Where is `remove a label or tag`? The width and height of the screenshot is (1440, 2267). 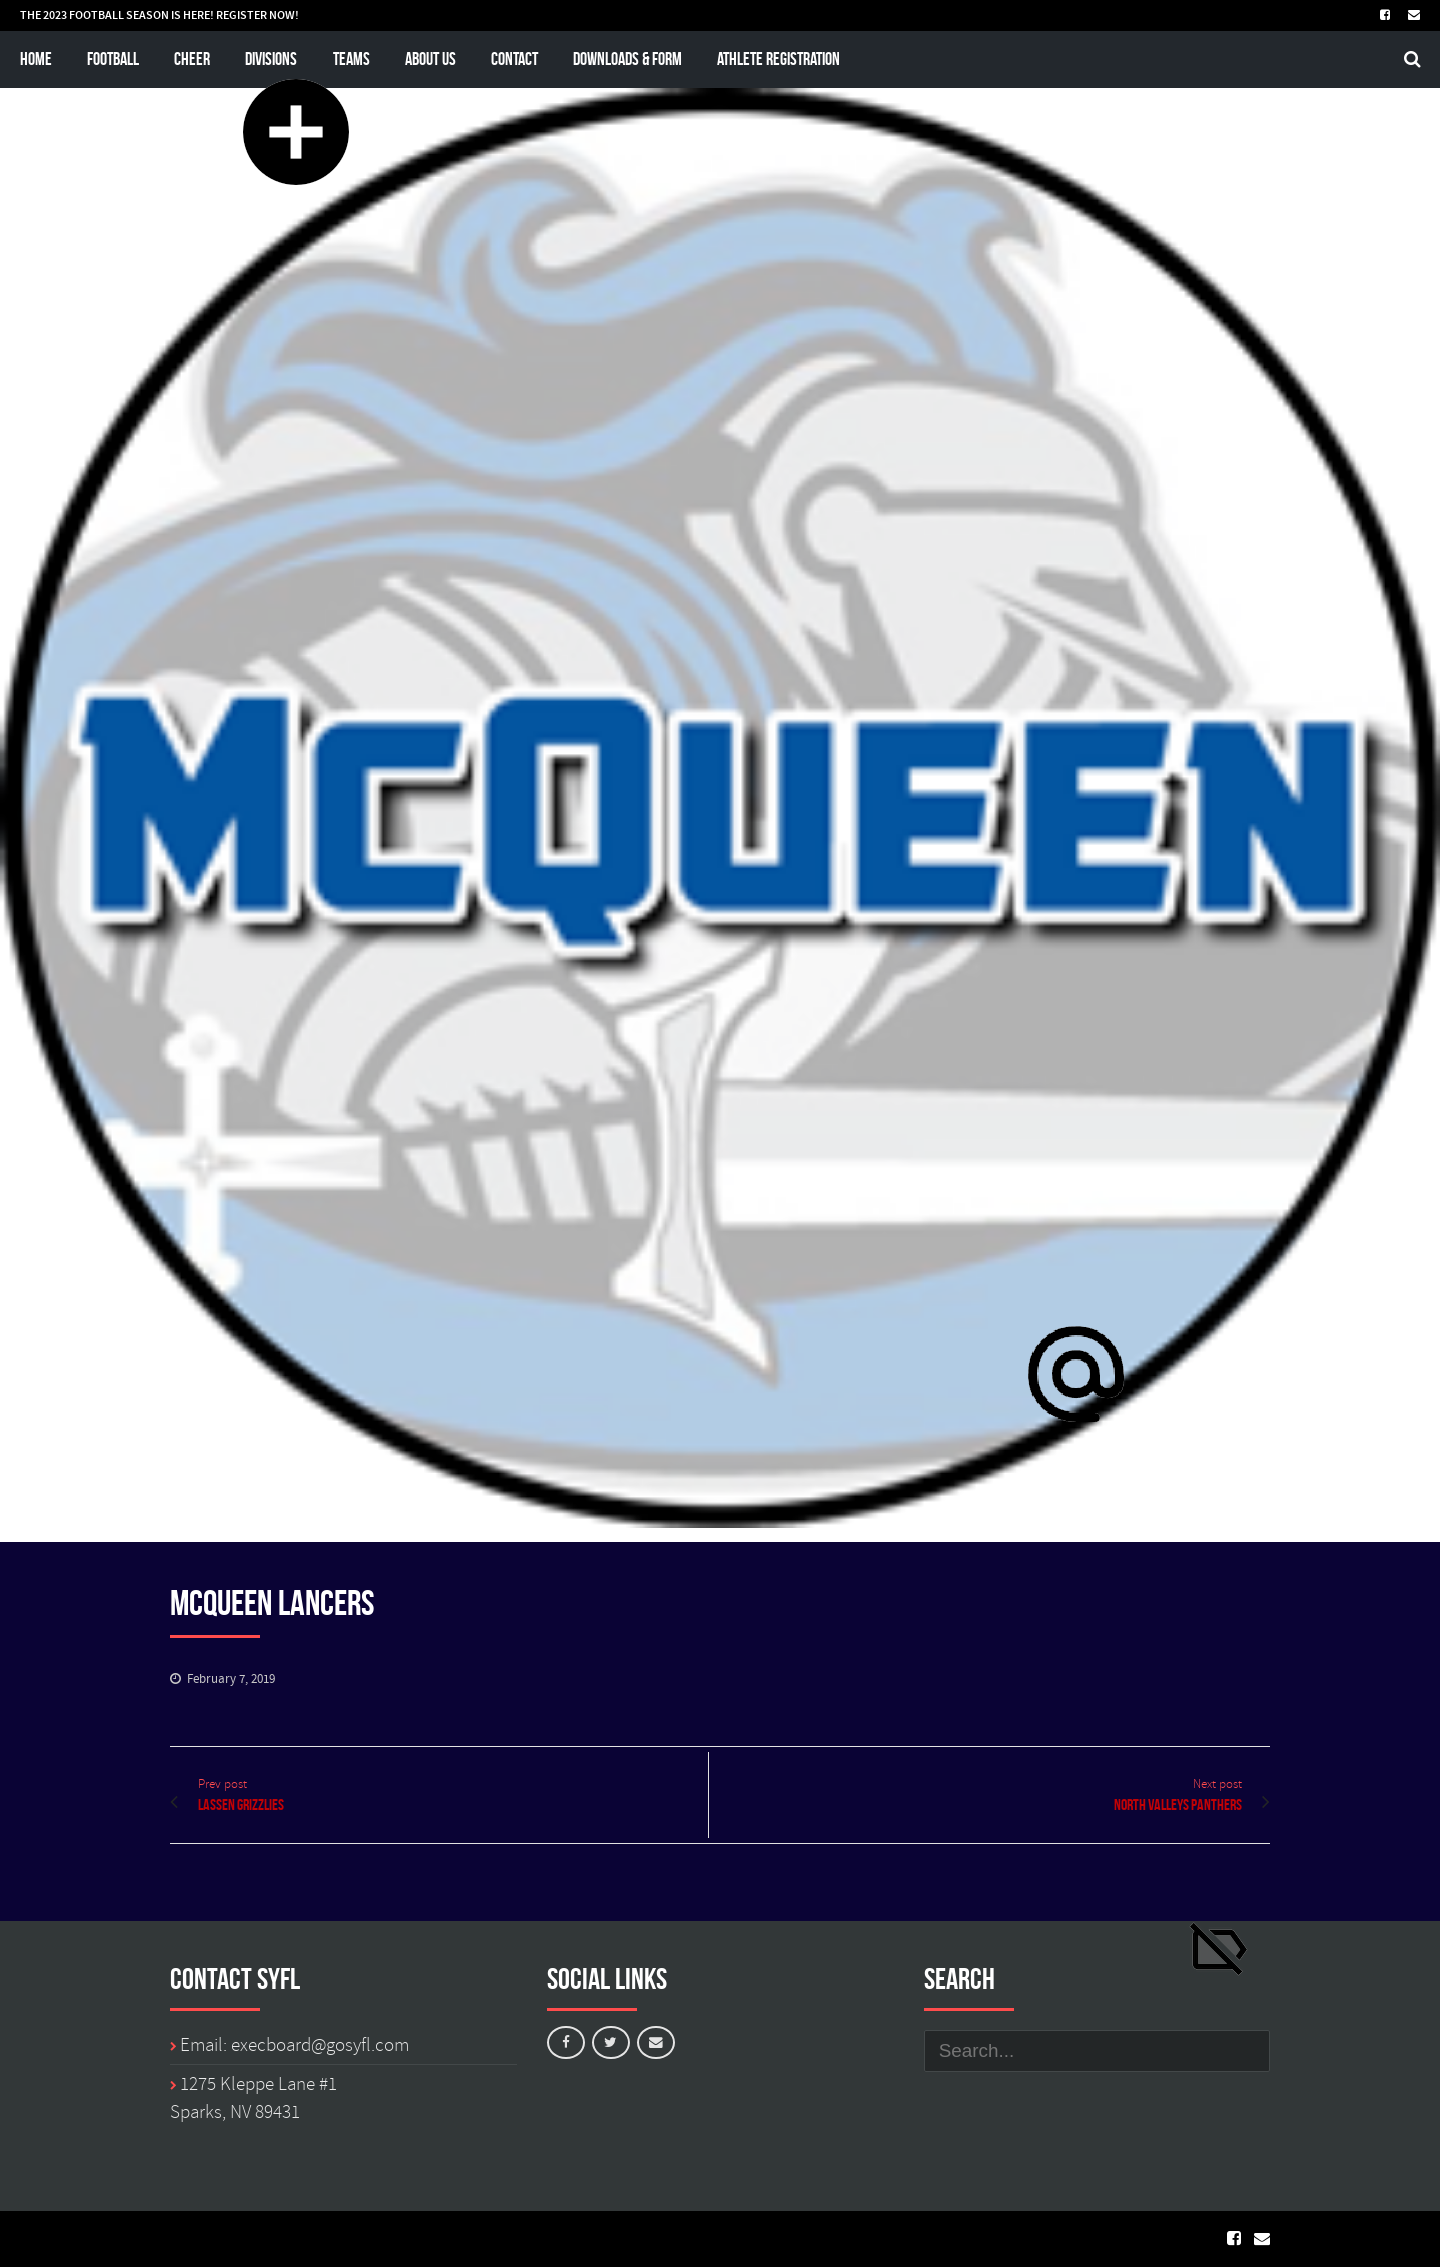
remove a label or tag is located at coordinates (1218, 1949).